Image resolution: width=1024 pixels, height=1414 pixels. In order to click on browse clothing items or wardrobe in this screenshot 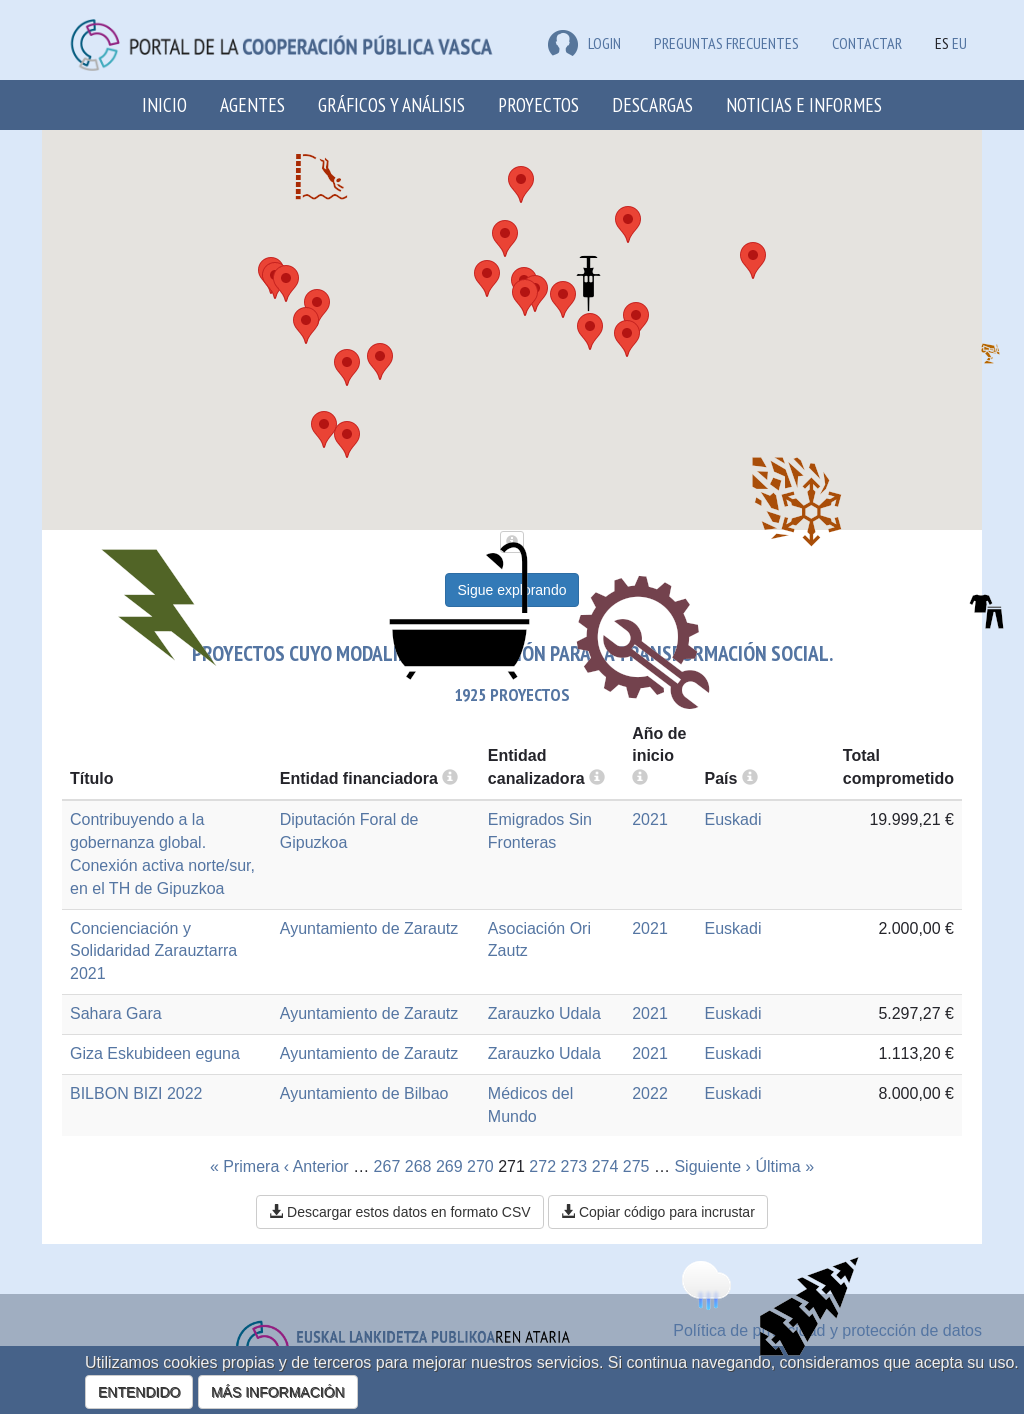, I will do `click(986, 611)`.